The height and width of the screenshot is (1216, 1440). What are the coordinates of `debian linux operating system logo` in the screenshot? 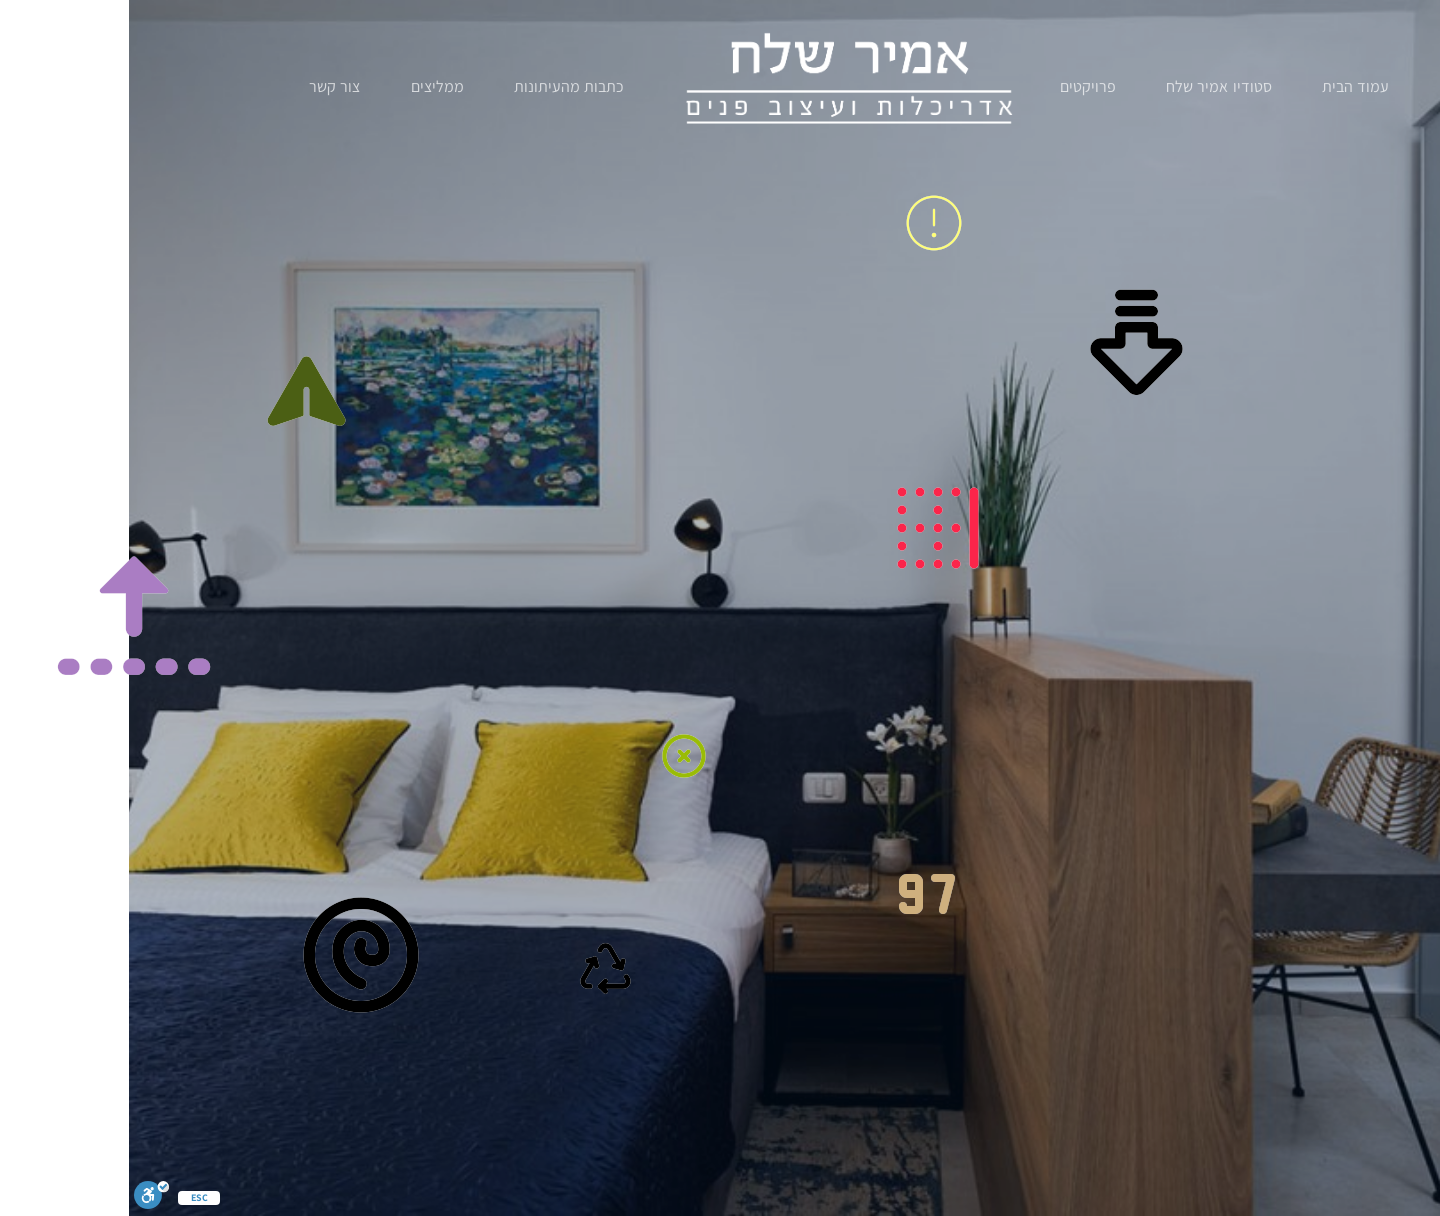 It's located at (361, 955).